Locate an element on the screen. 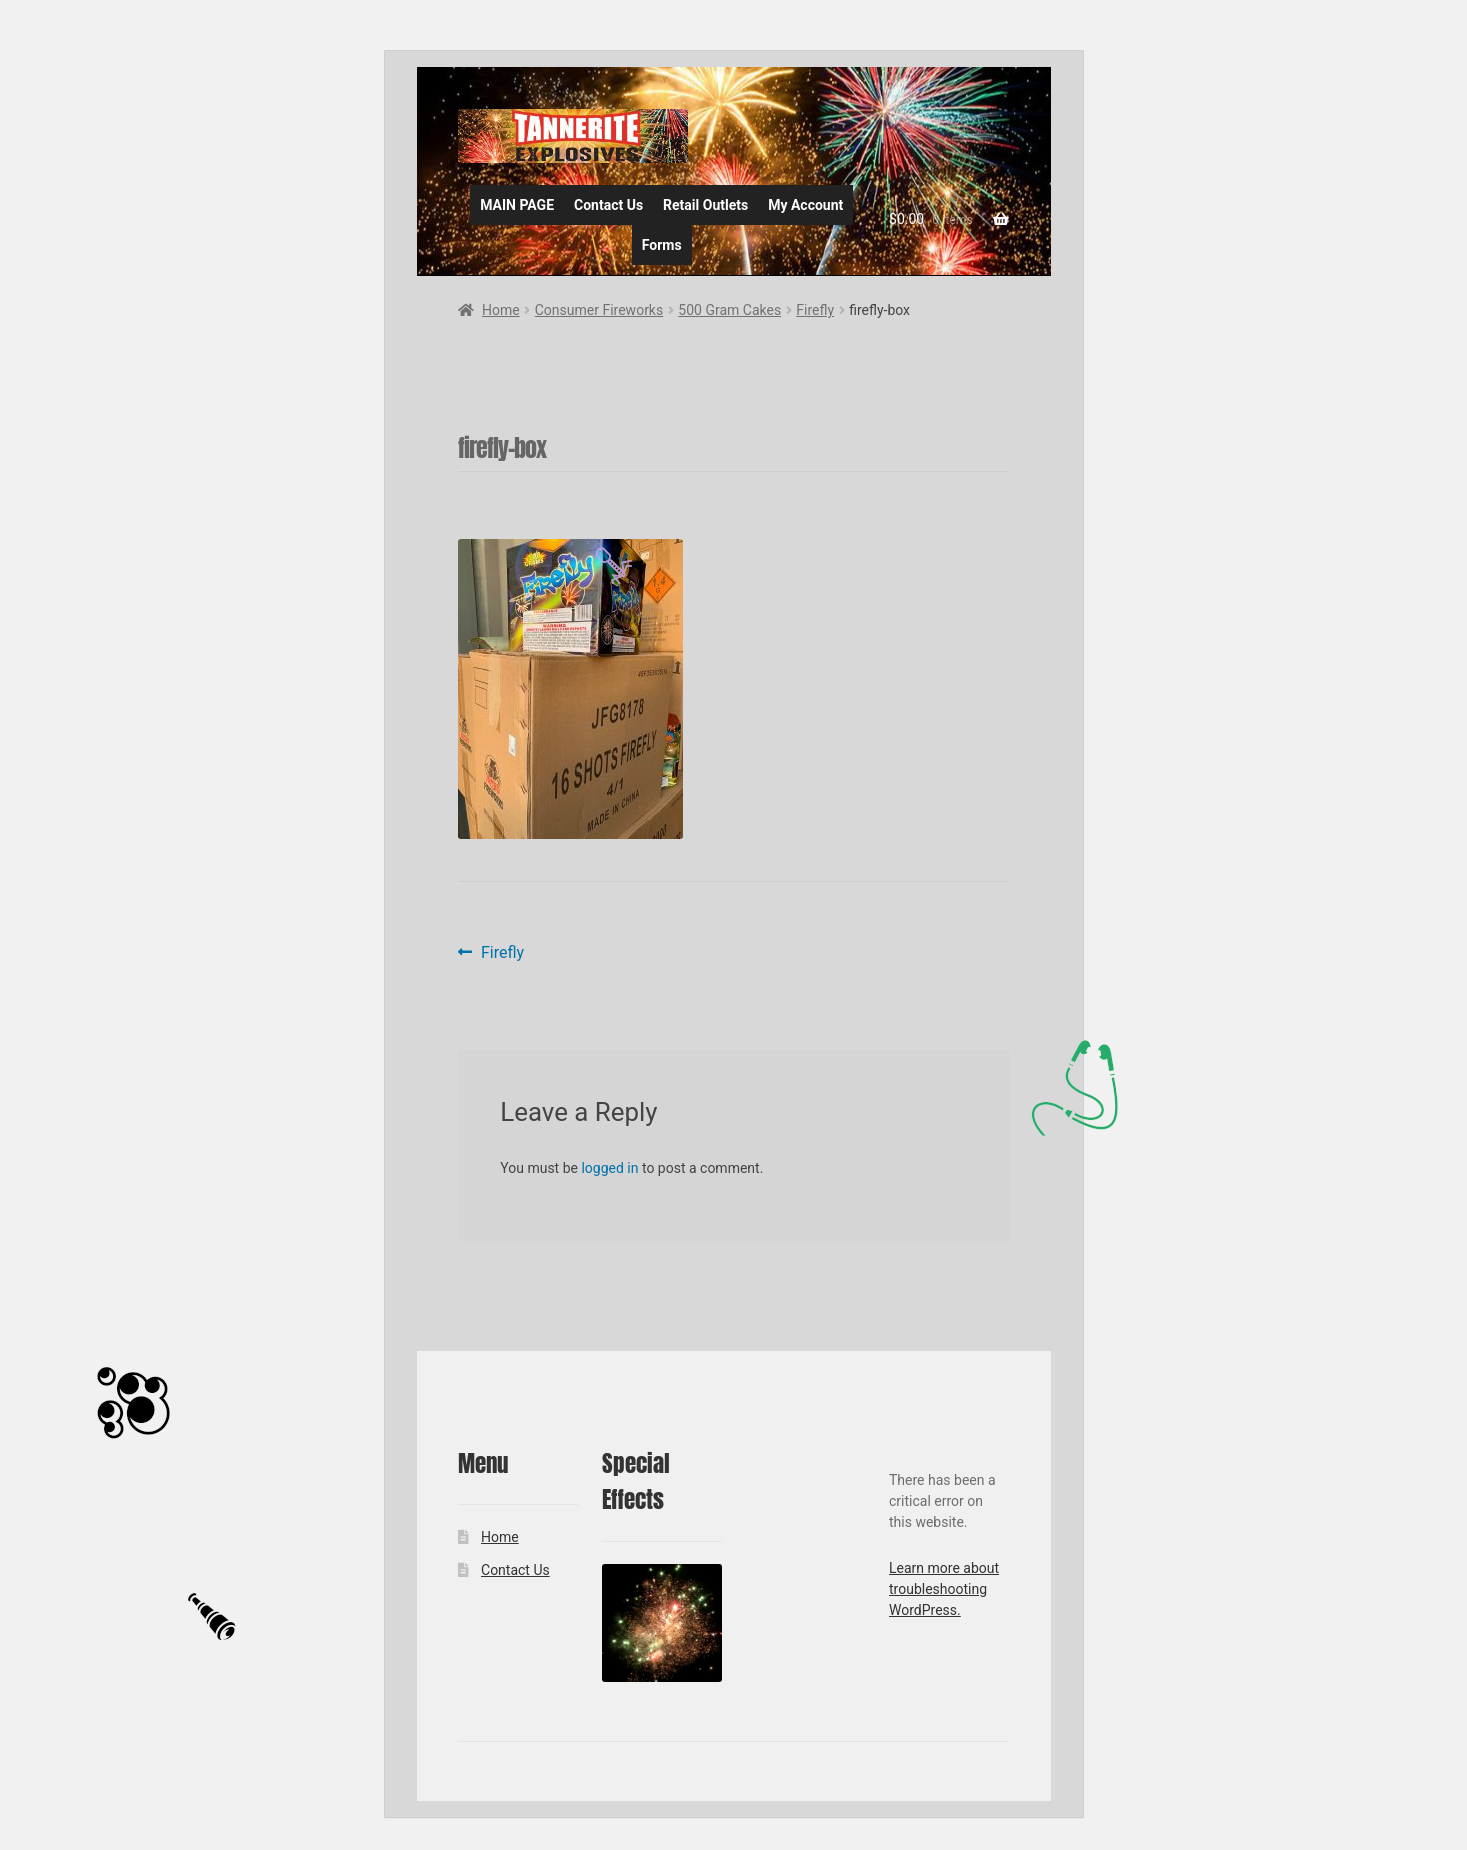  indicates virus or malware detected is located at coordinates (613, 565).